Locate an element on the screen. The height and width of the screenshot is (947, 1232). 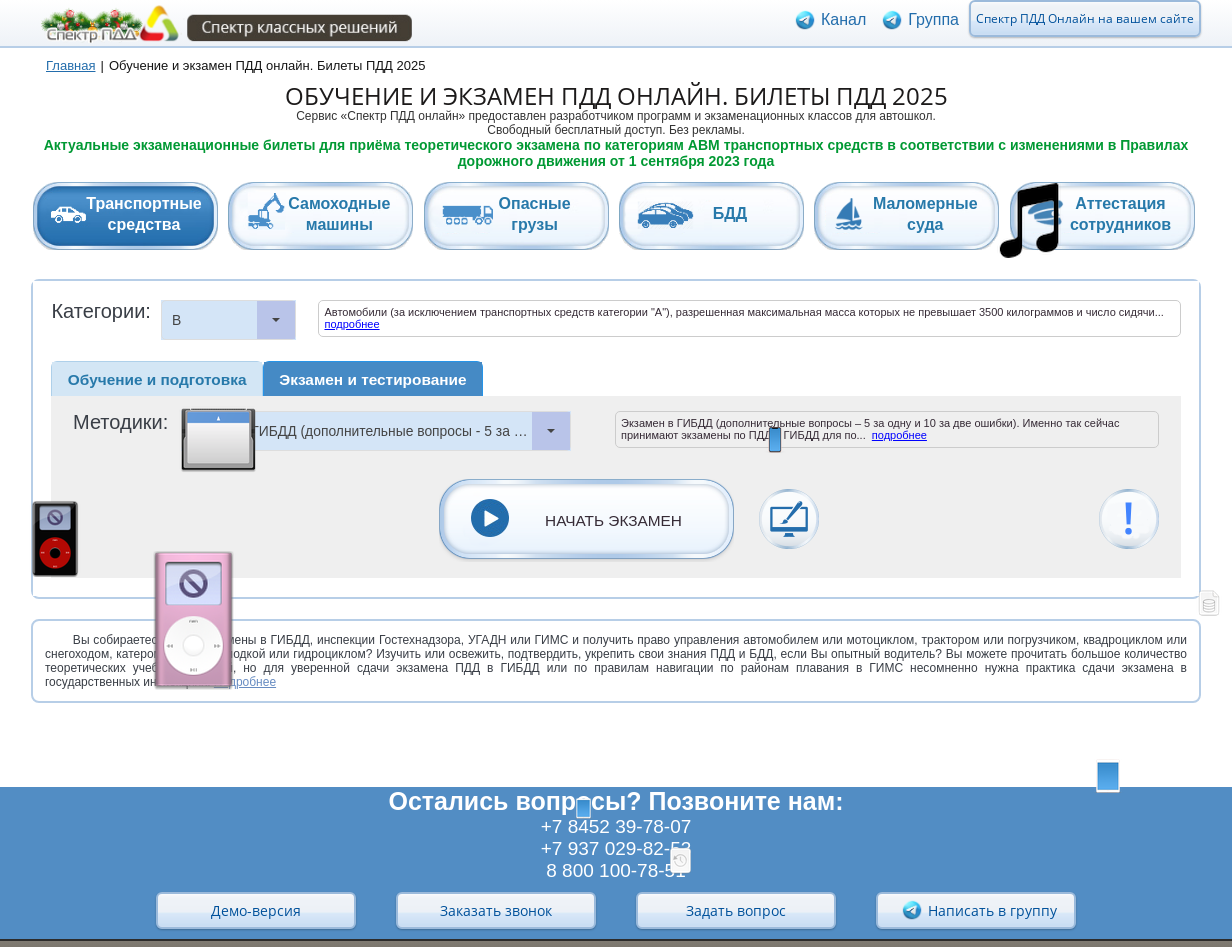
manage connected iPad device is located at coordinates (1108, 776).